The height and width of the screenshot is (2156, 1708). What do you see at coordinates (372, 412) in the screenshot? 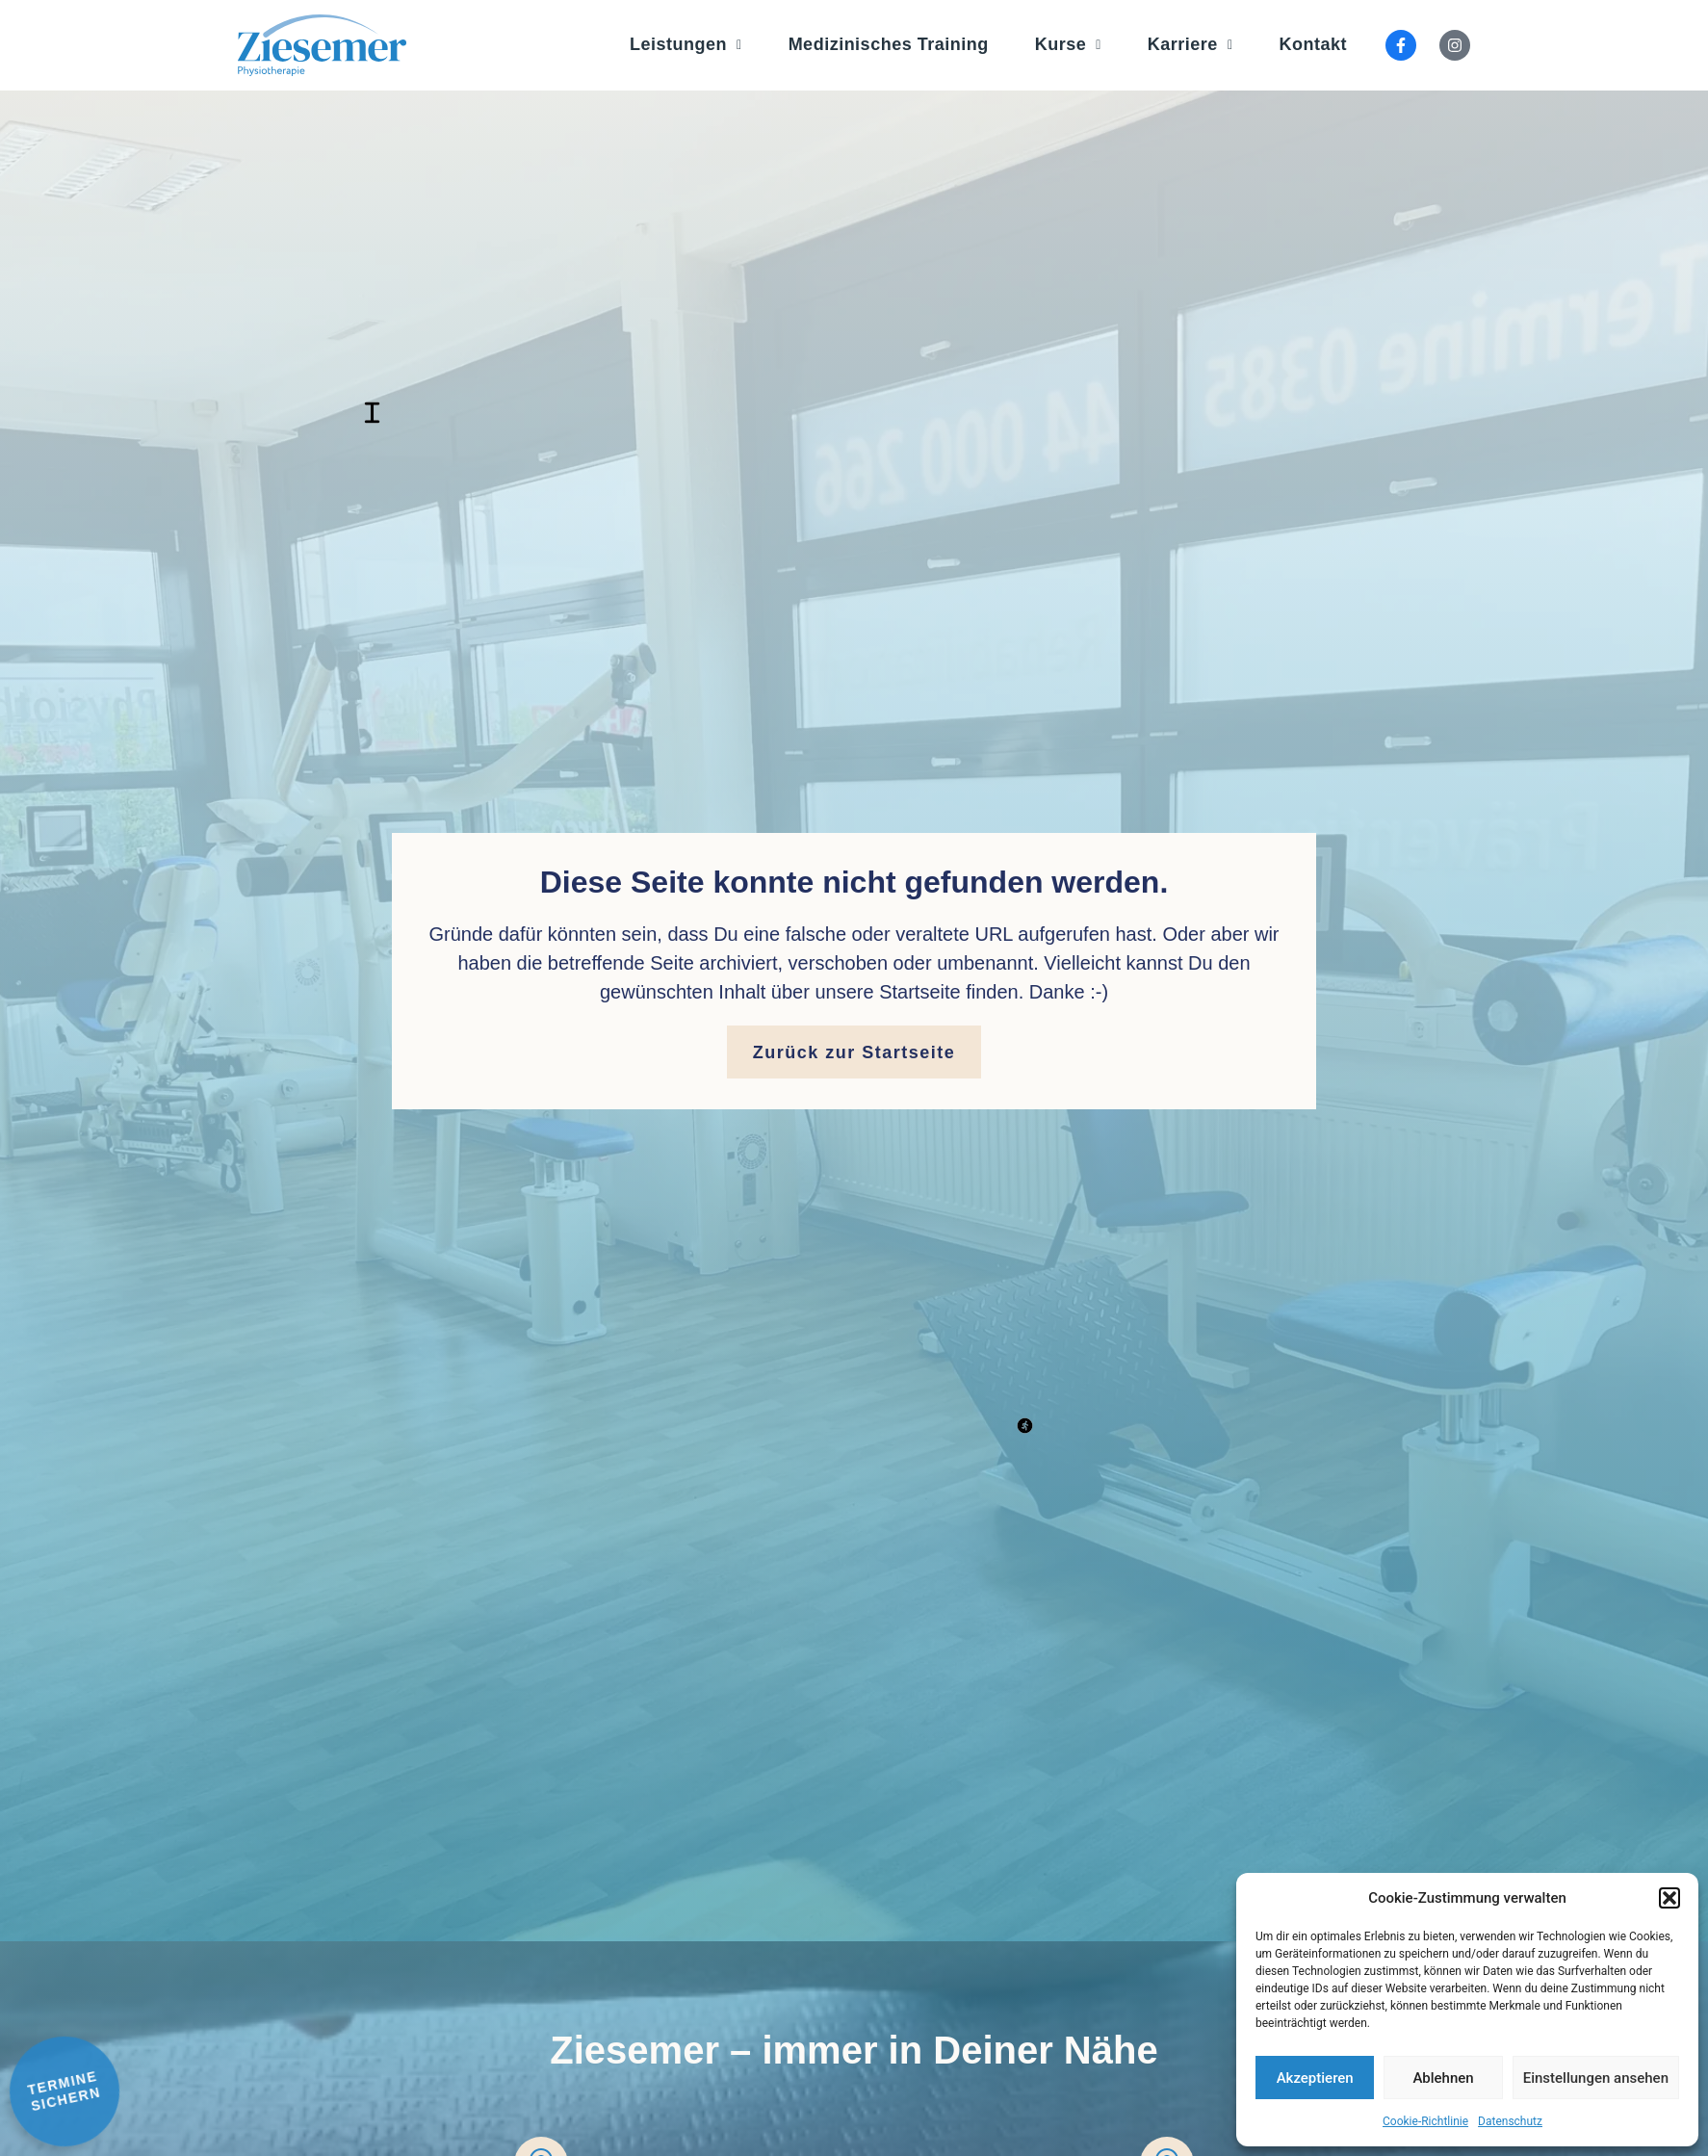
I see `text cursor indicating an editable text field` at bounding box center [372, 412].